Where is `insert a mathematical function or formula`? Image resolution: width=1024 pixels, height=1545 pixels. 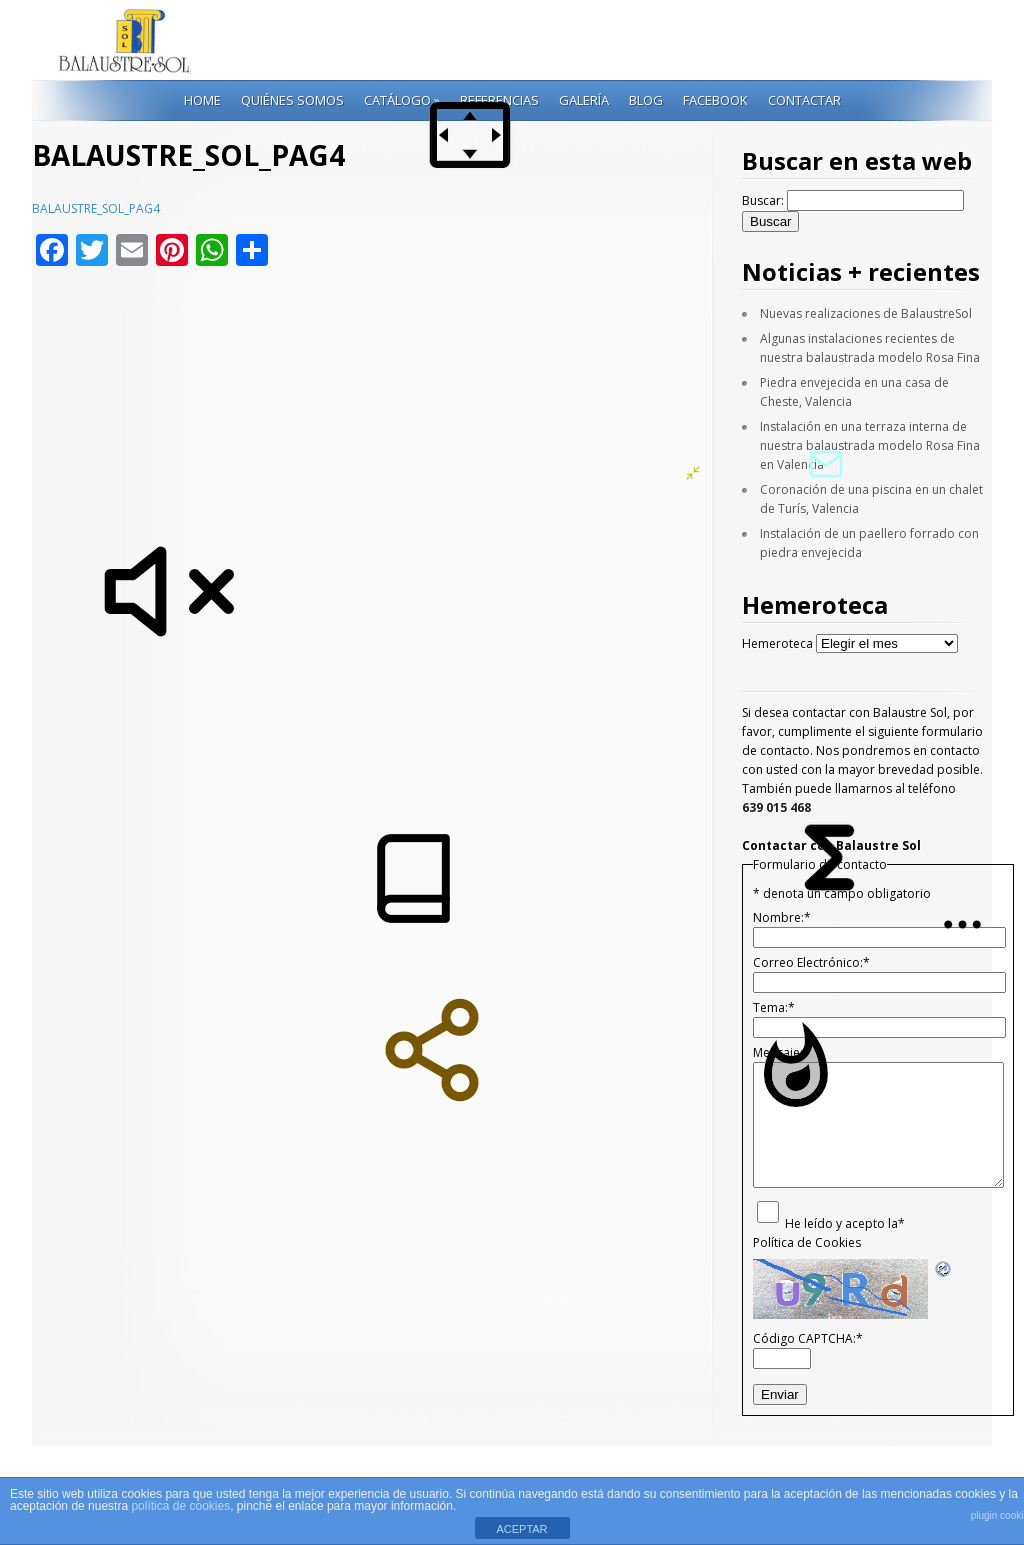 insert a mathematical function or formula is located at coordinates (829, 857).